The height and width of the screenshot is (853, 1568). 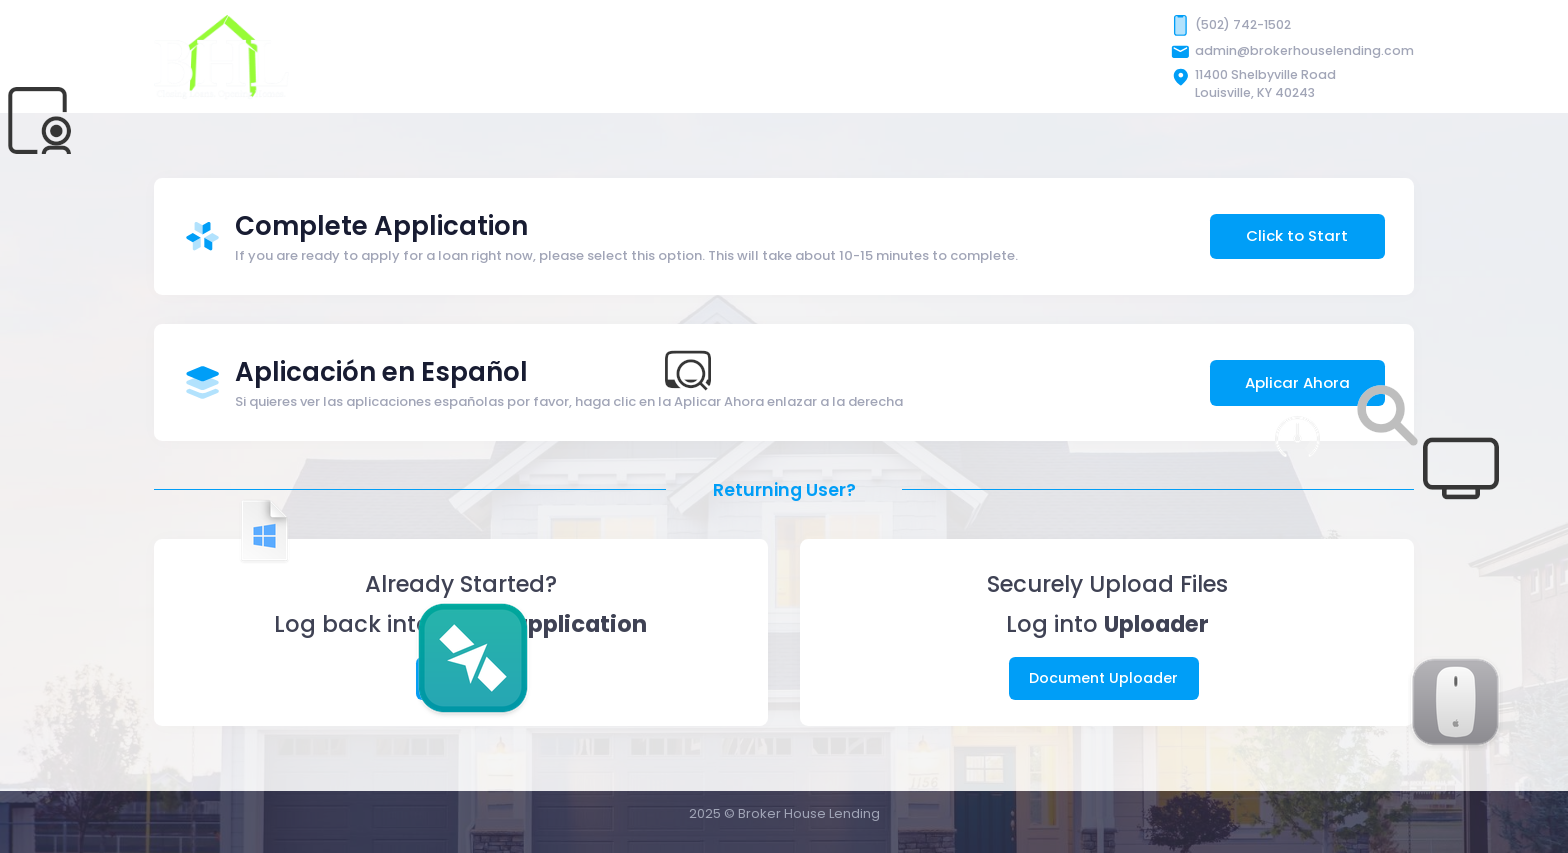 I want to click on open camera or webcam app, so click(x=37, y=120).